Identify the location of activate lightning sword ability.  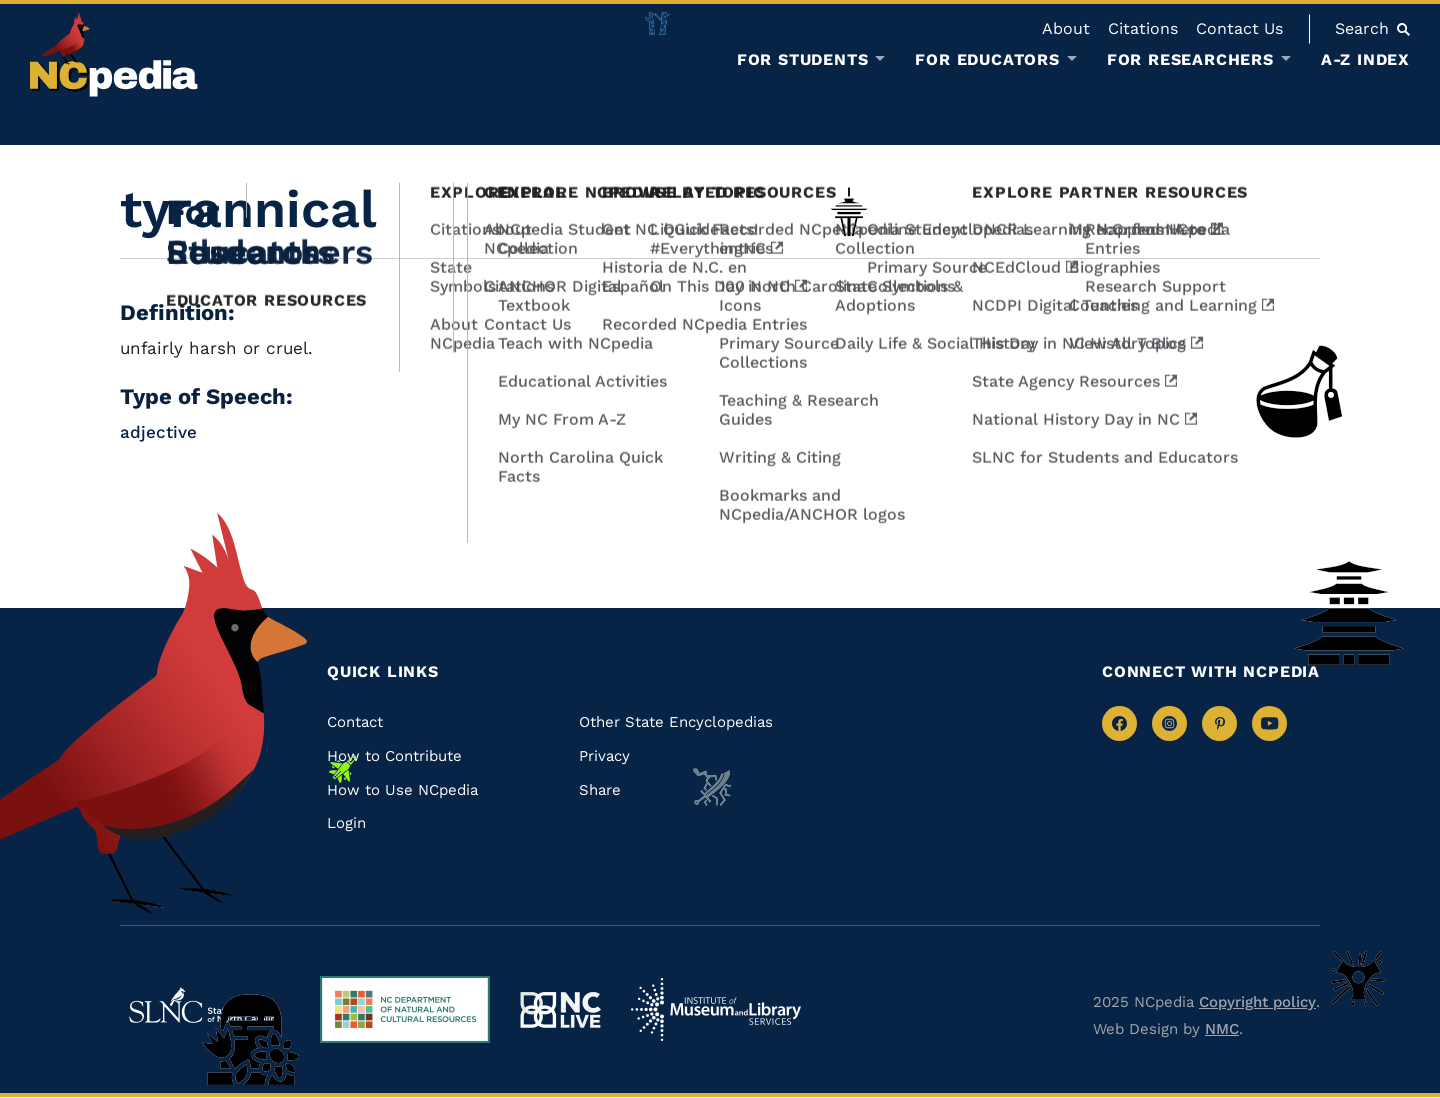
(712, 787).